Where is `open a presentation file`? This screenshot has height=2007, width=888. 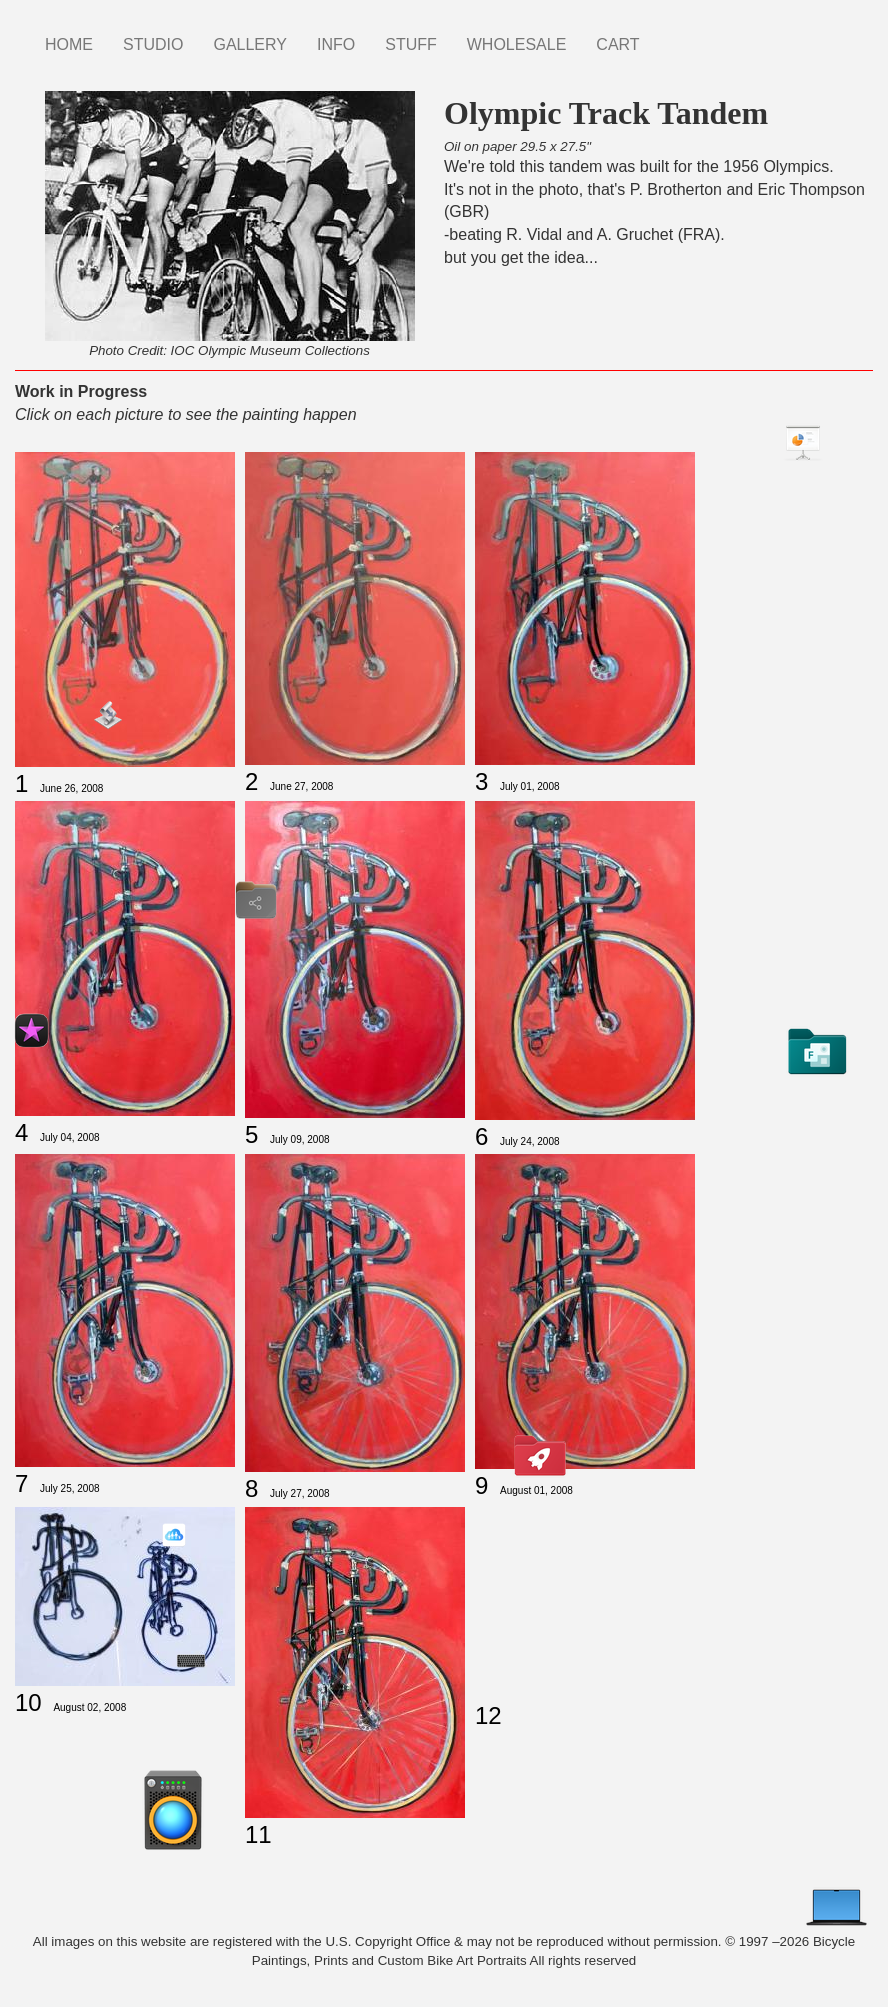
open a presentation file is located at coordinates (803, 442).